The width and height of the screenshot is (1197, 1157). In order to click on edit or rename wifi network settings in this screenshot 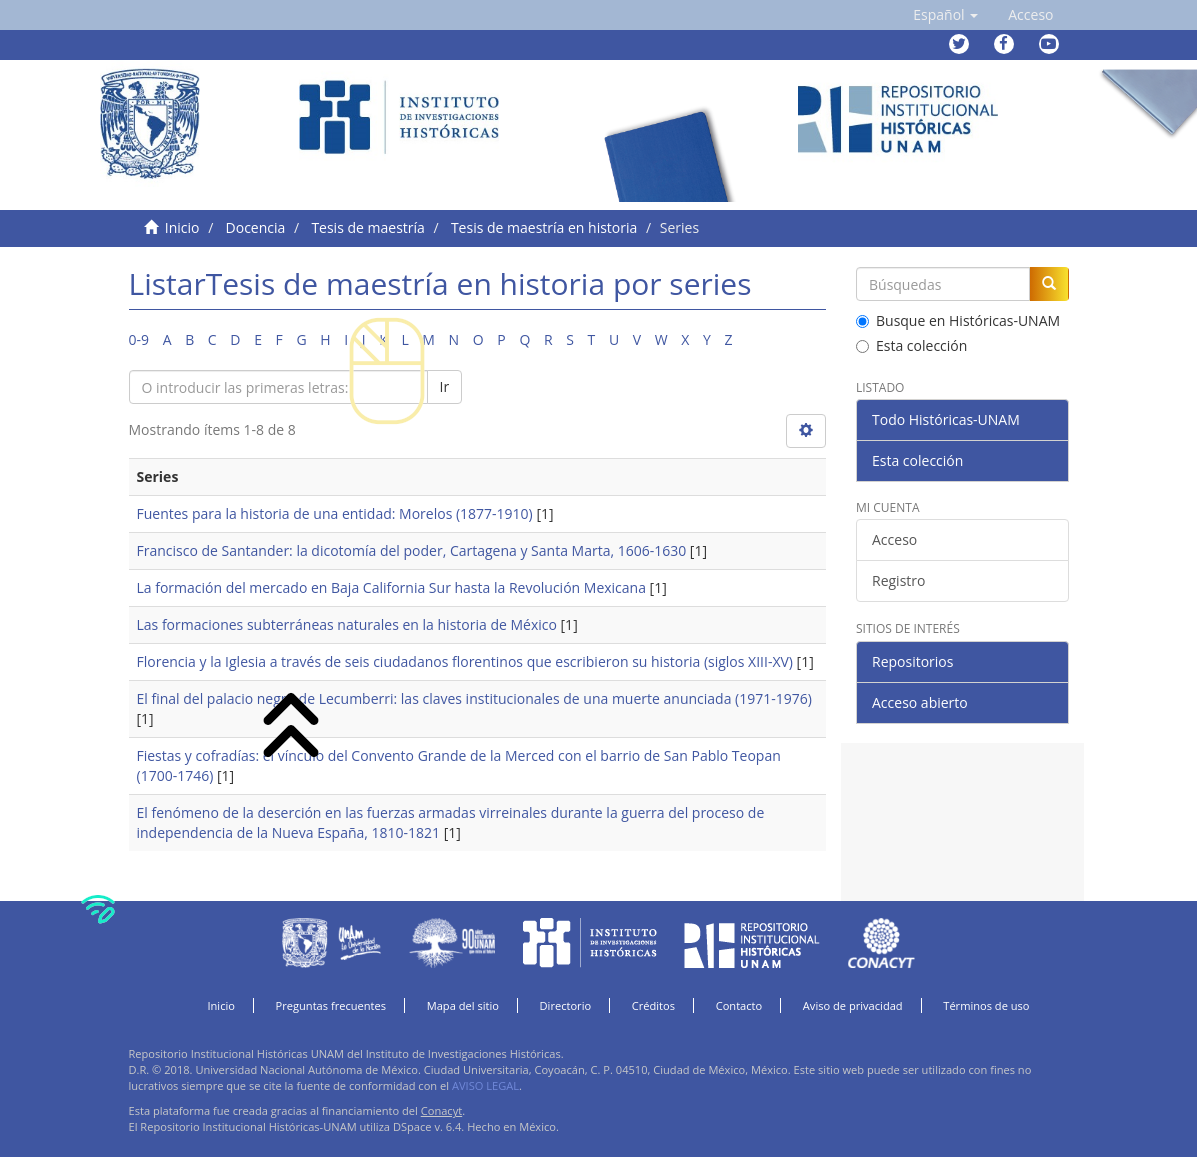, I will do `click(98, 907)`.